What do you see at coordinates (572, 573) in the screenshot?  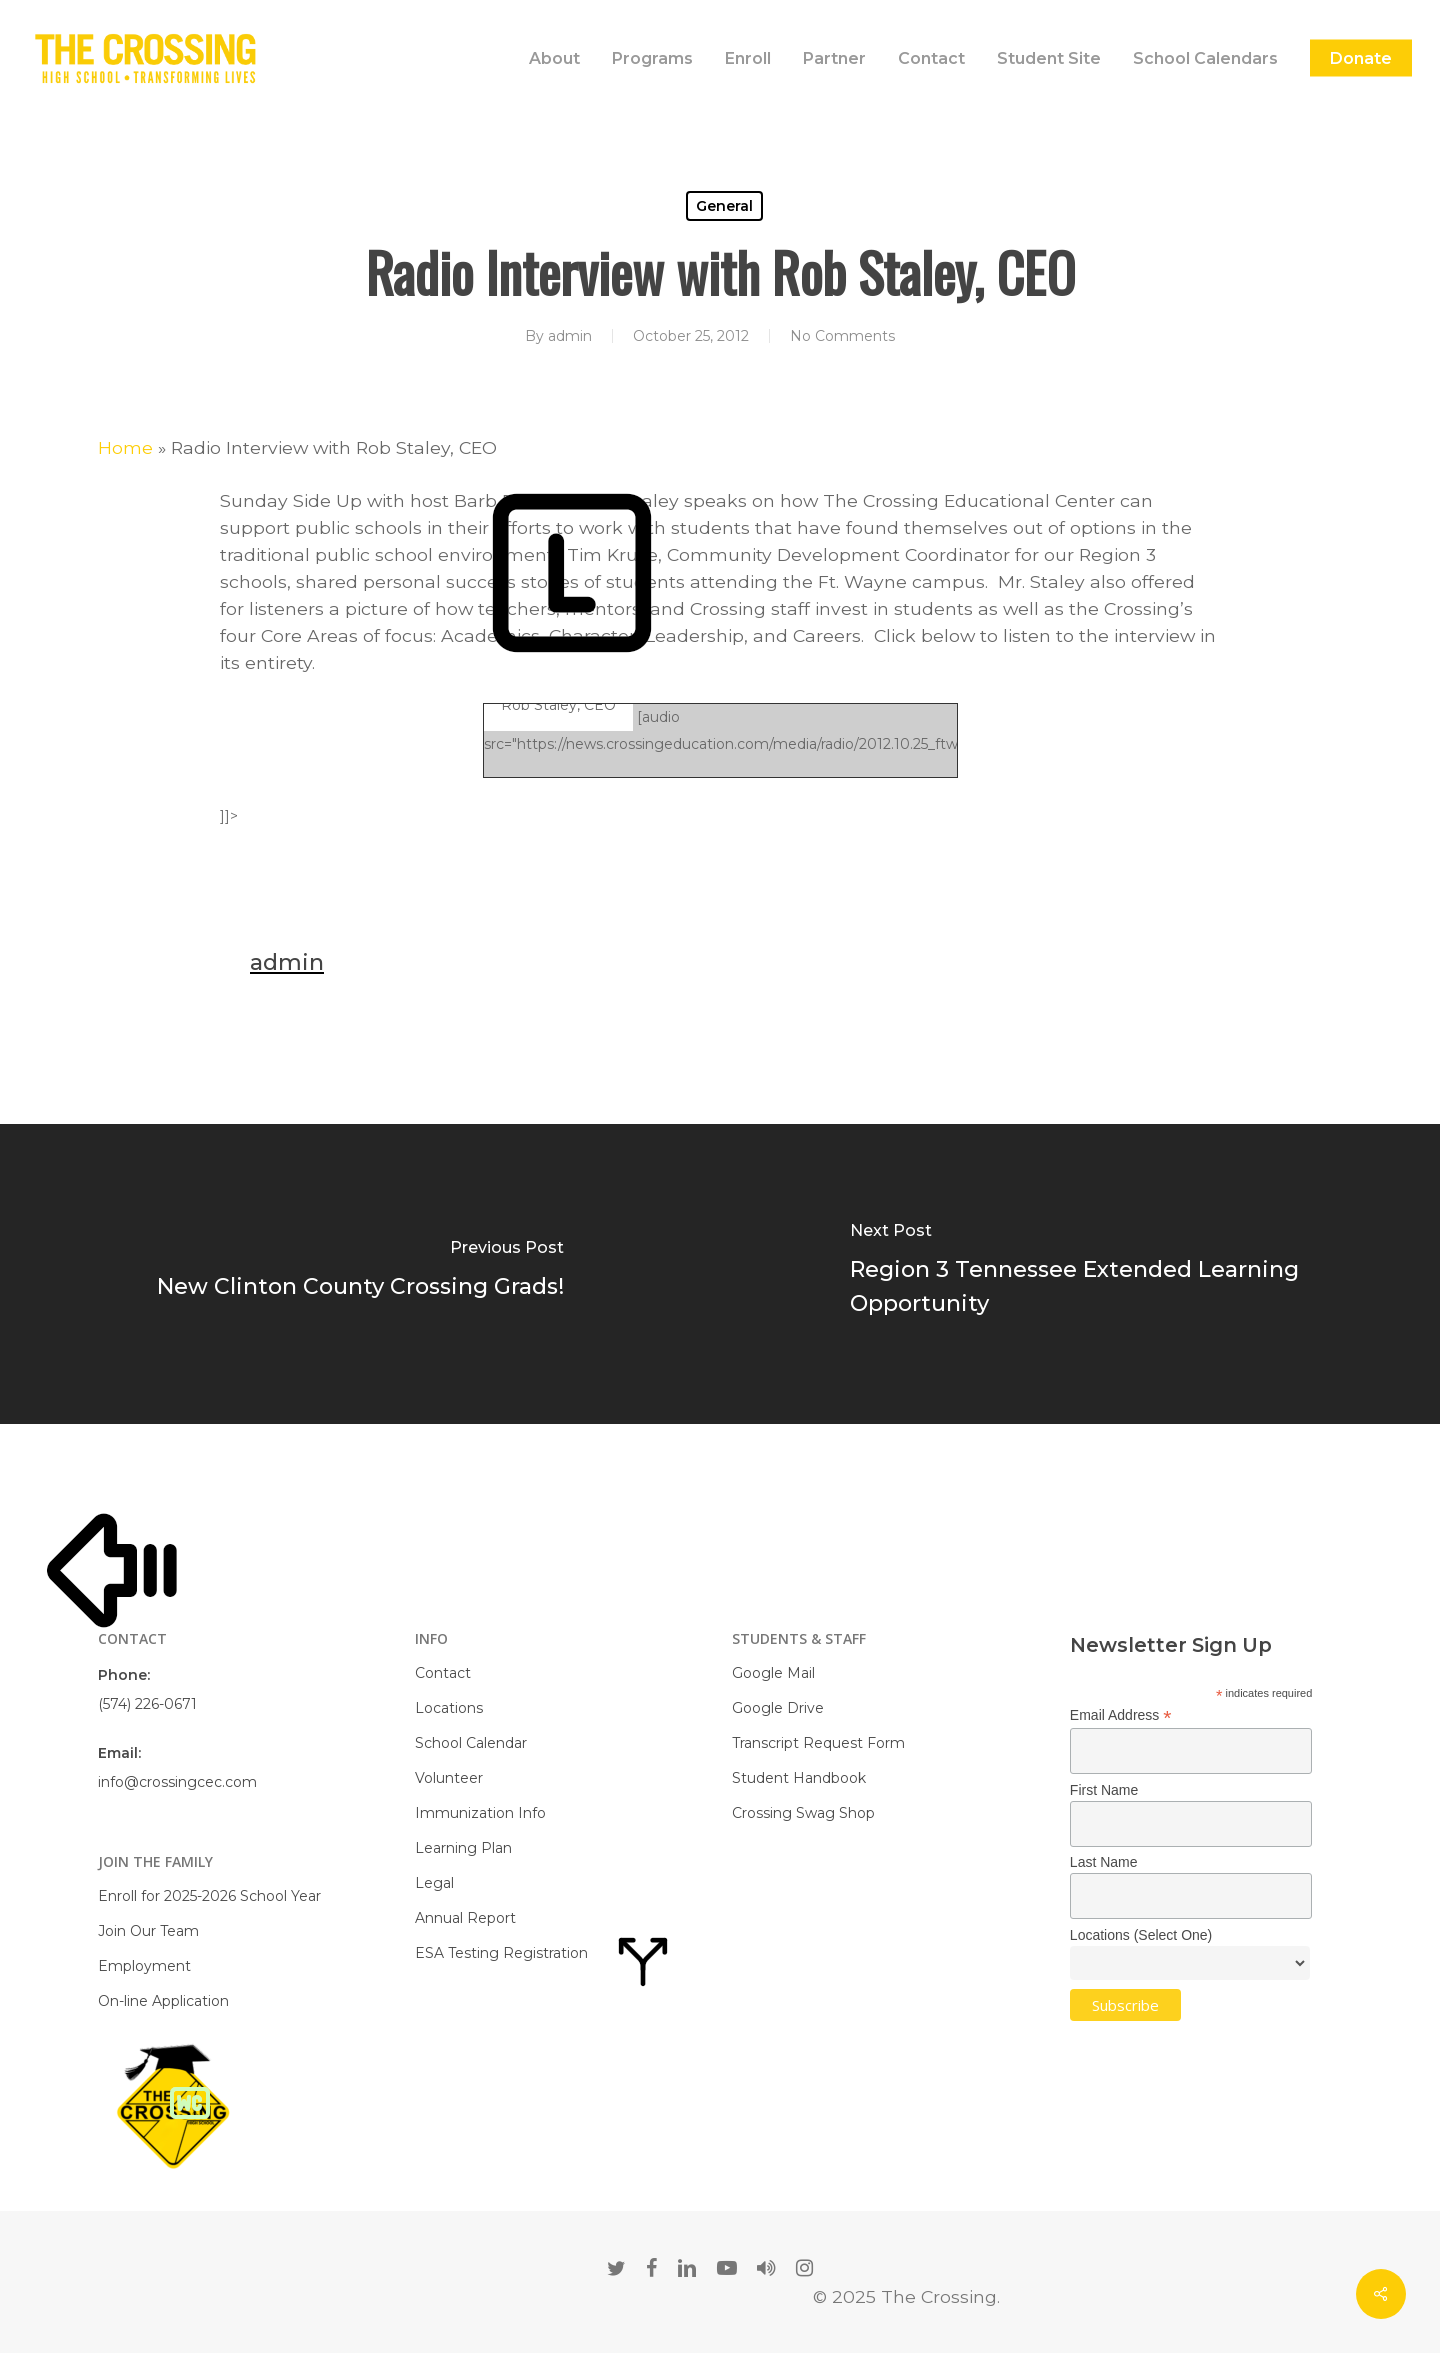 I see `indicates a label or list view option` at bounding box center [572, 573].